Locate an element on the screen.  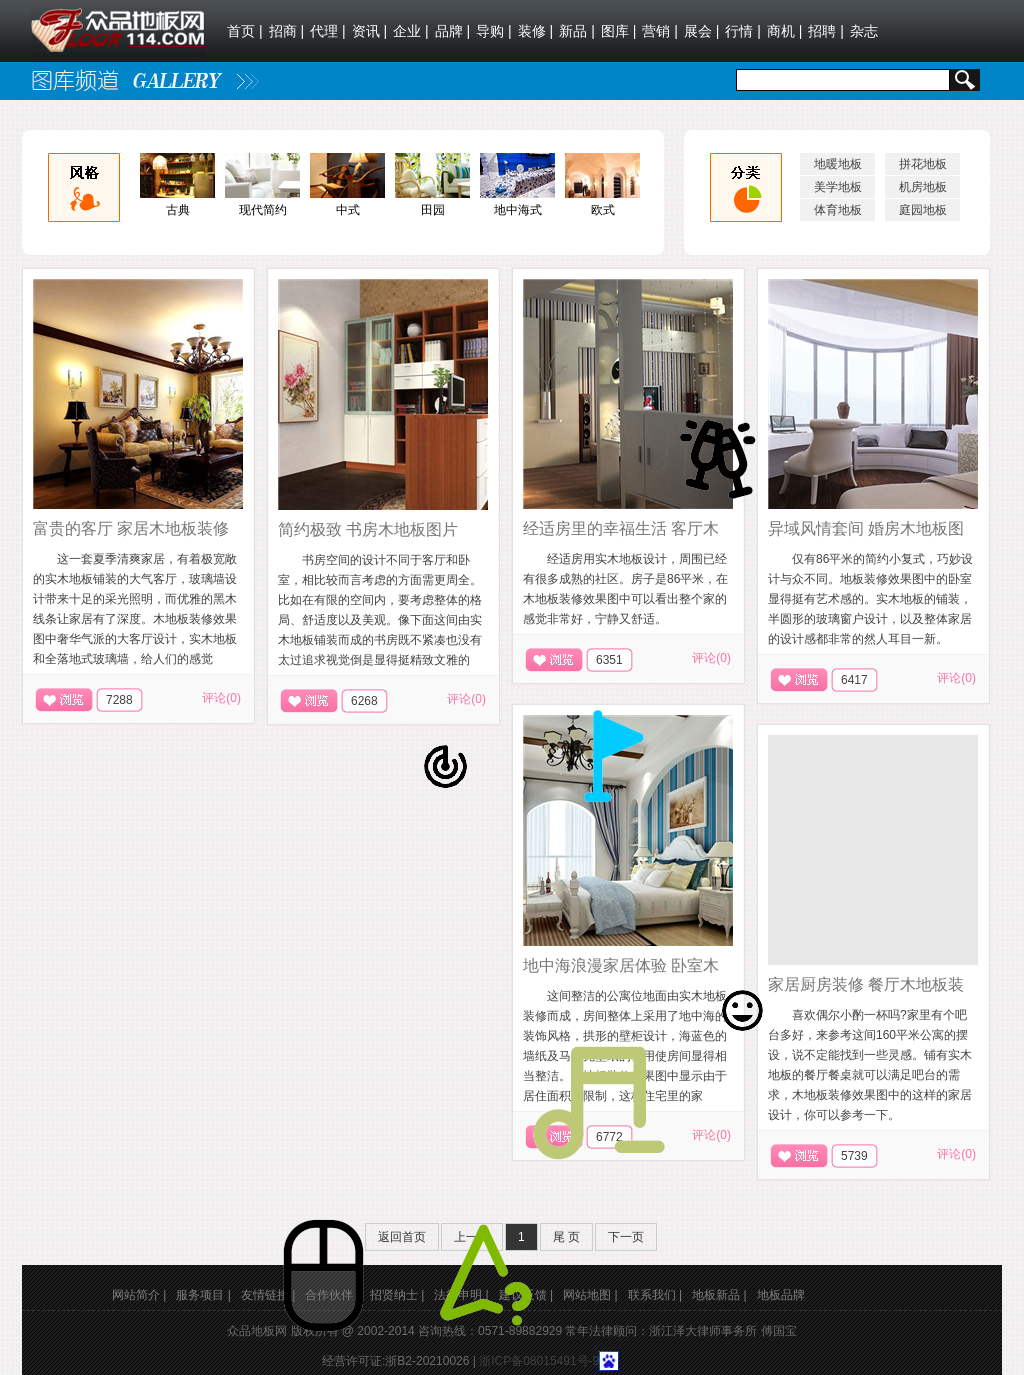
flag or mark an important item is located at coordinates (607, 756).